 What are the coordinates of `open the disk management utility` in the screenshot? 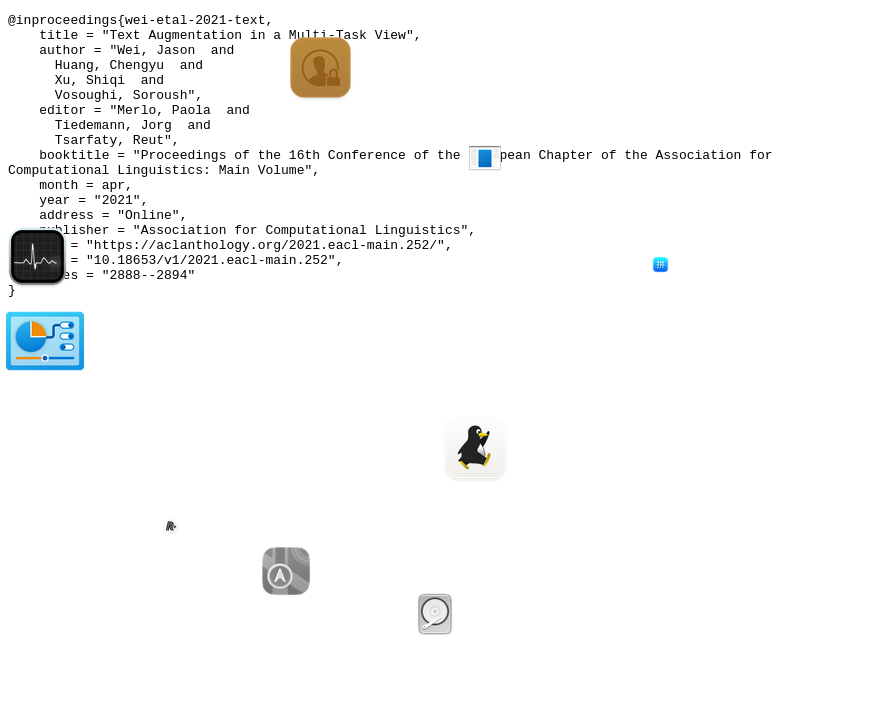 It's located at (435, 614).